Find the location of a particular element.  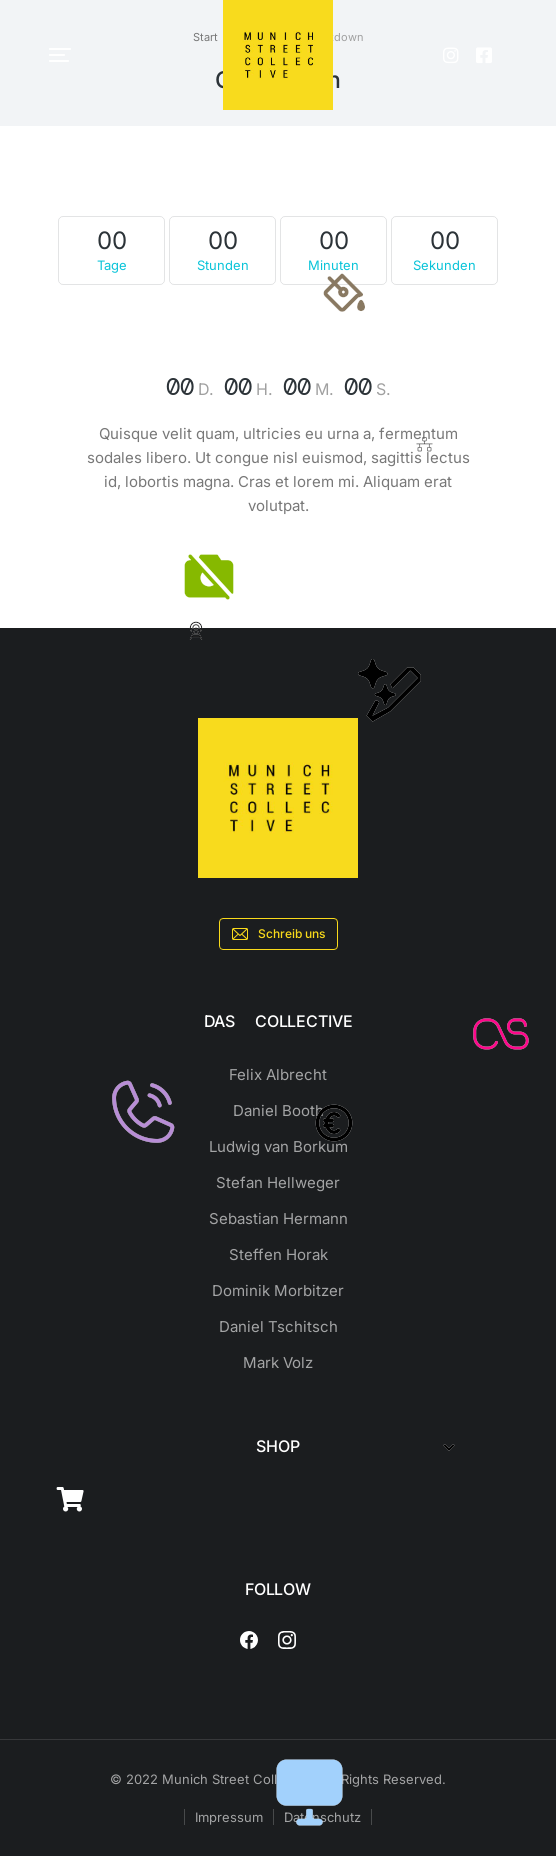

indicates cellular network signal or connectivity is located at coordinates (196, 631).